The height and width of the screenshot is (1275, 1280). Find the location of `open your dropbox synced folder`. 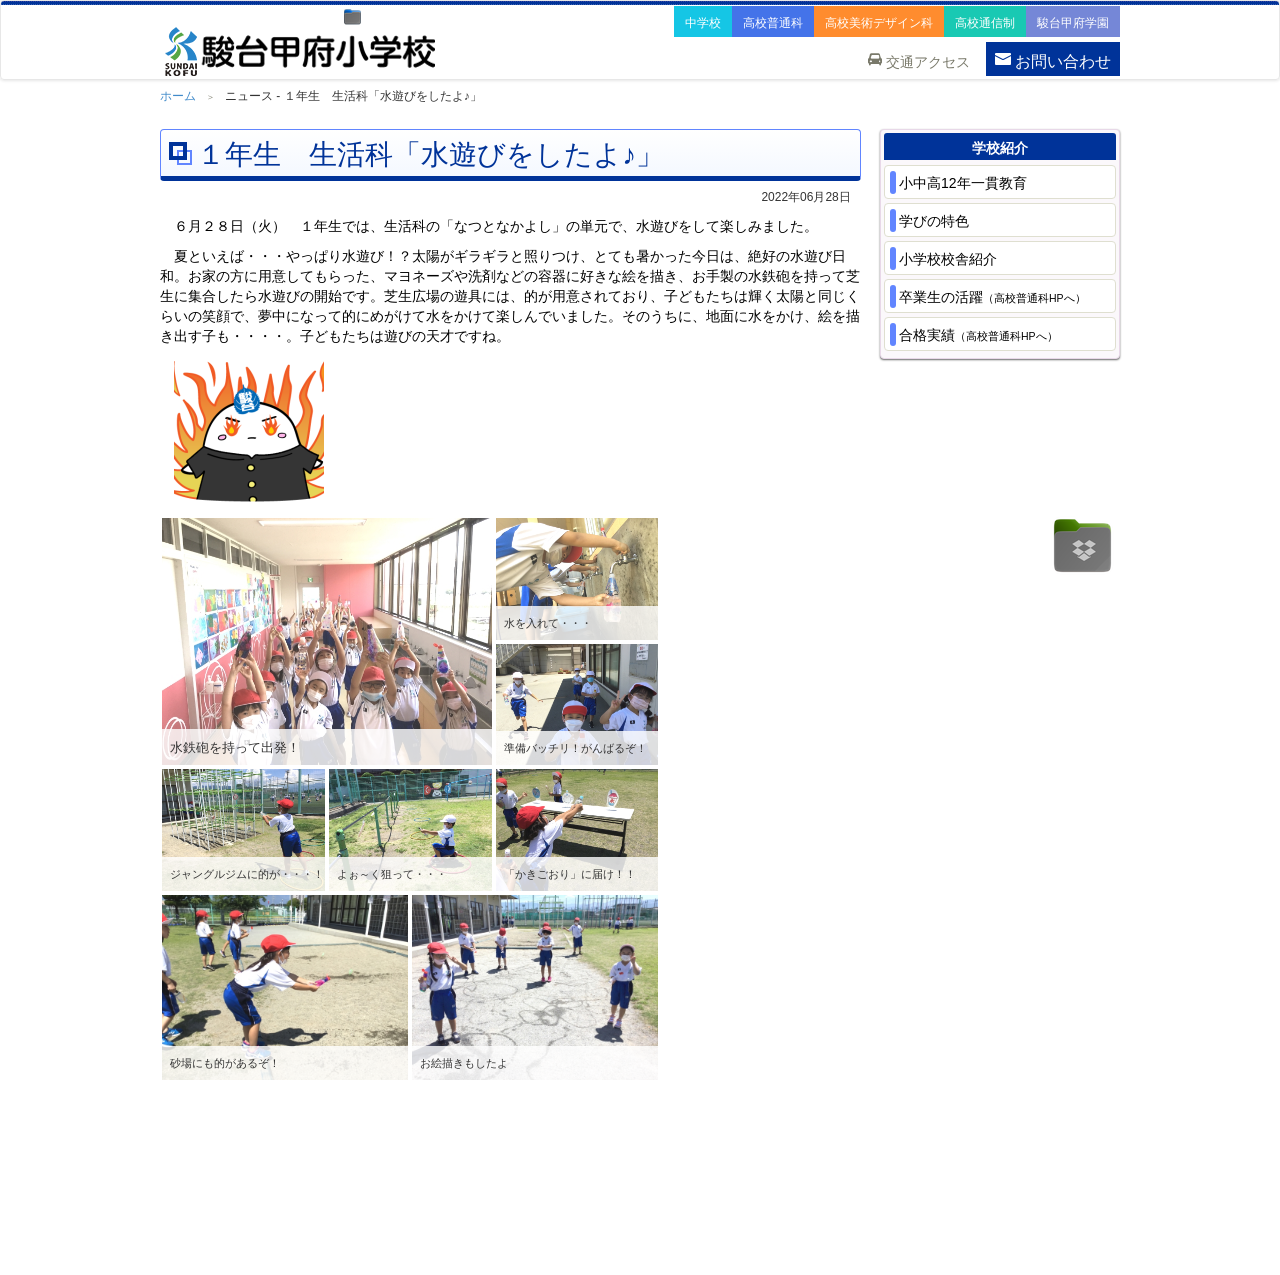

open your dropbox synced folder is located at coordinates (1082, 545).